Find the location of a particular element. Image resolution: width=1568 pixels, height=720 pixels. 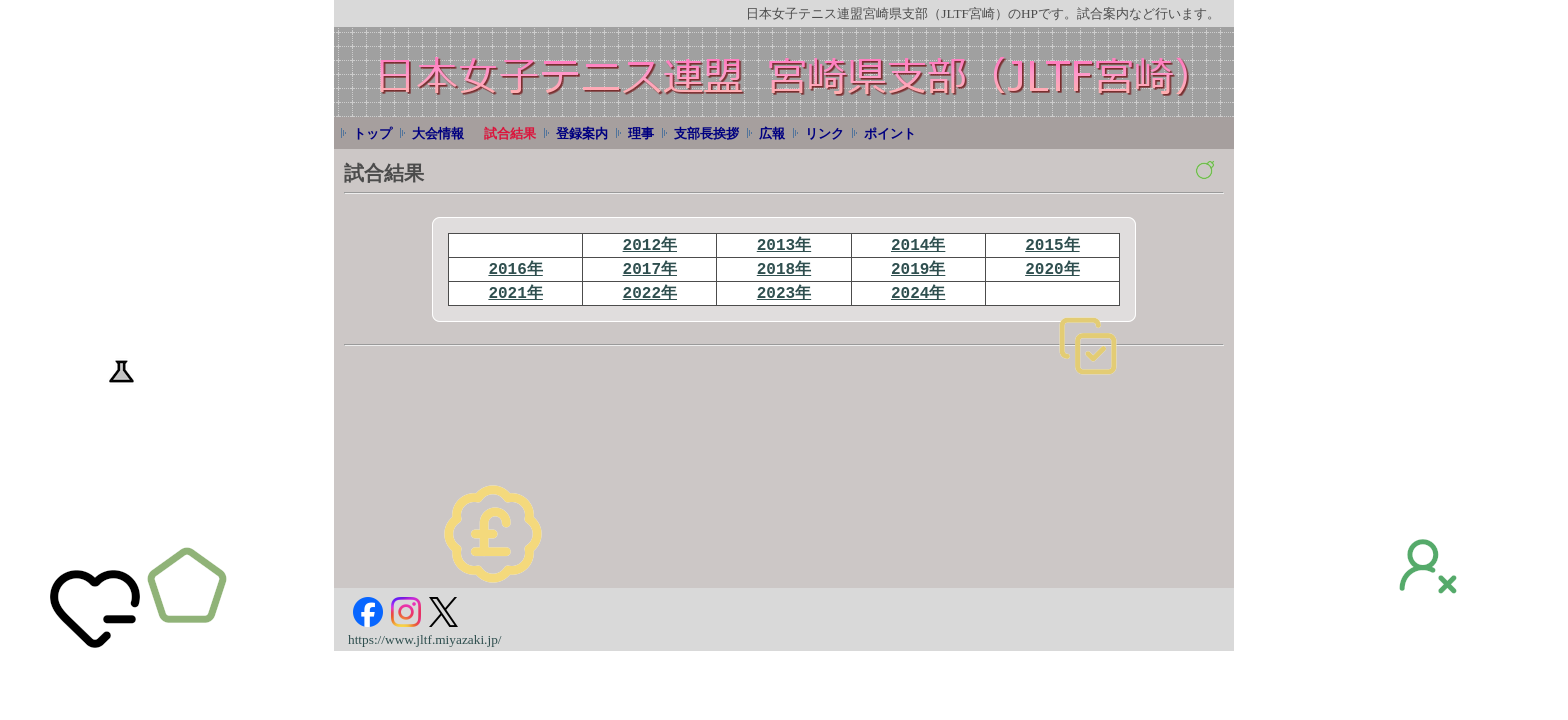

indicates price or payment in british pounds is located at coordinates (493, 534).